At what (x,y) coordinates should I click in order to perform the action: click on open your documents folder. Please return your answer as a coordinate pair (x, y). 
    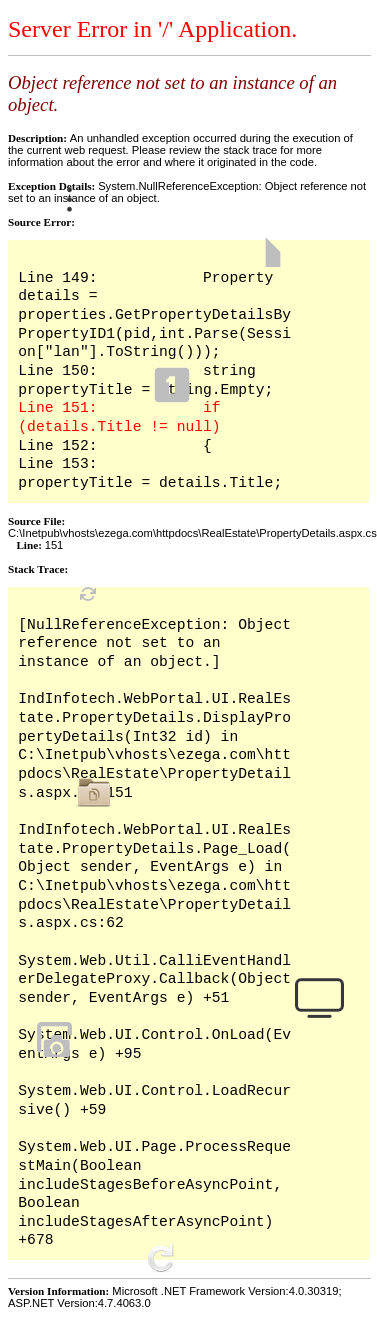
    Looking at the image, I should click on (94, 794).